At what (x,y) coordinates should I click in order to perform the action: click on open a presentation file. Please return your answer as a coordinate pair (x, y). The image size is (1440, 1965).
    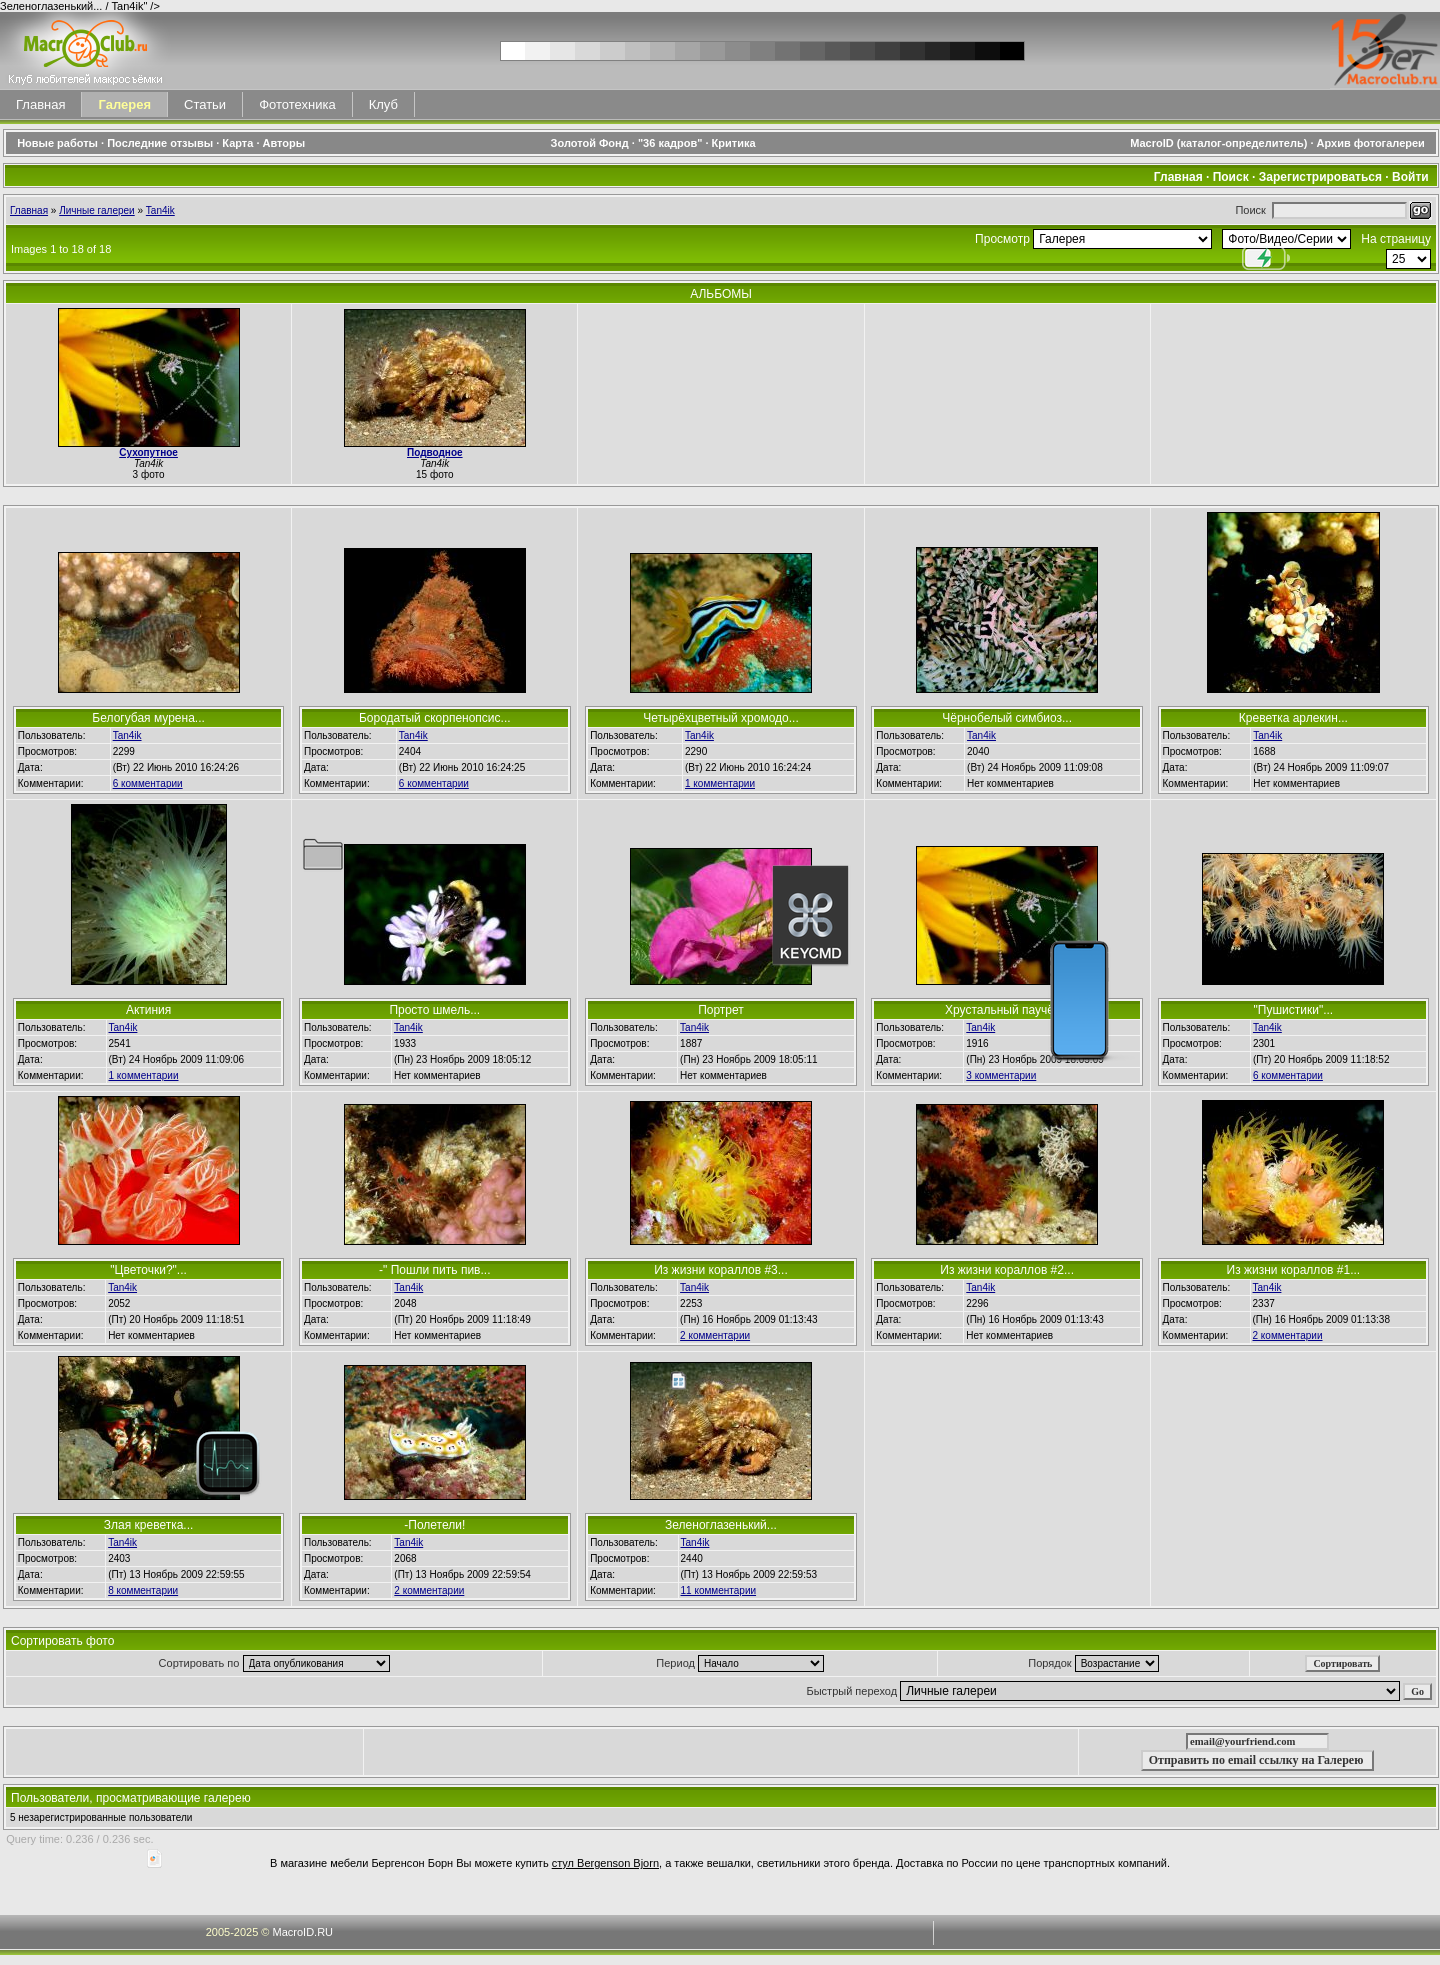
    Looking at the image, I should click on (154, 1858).